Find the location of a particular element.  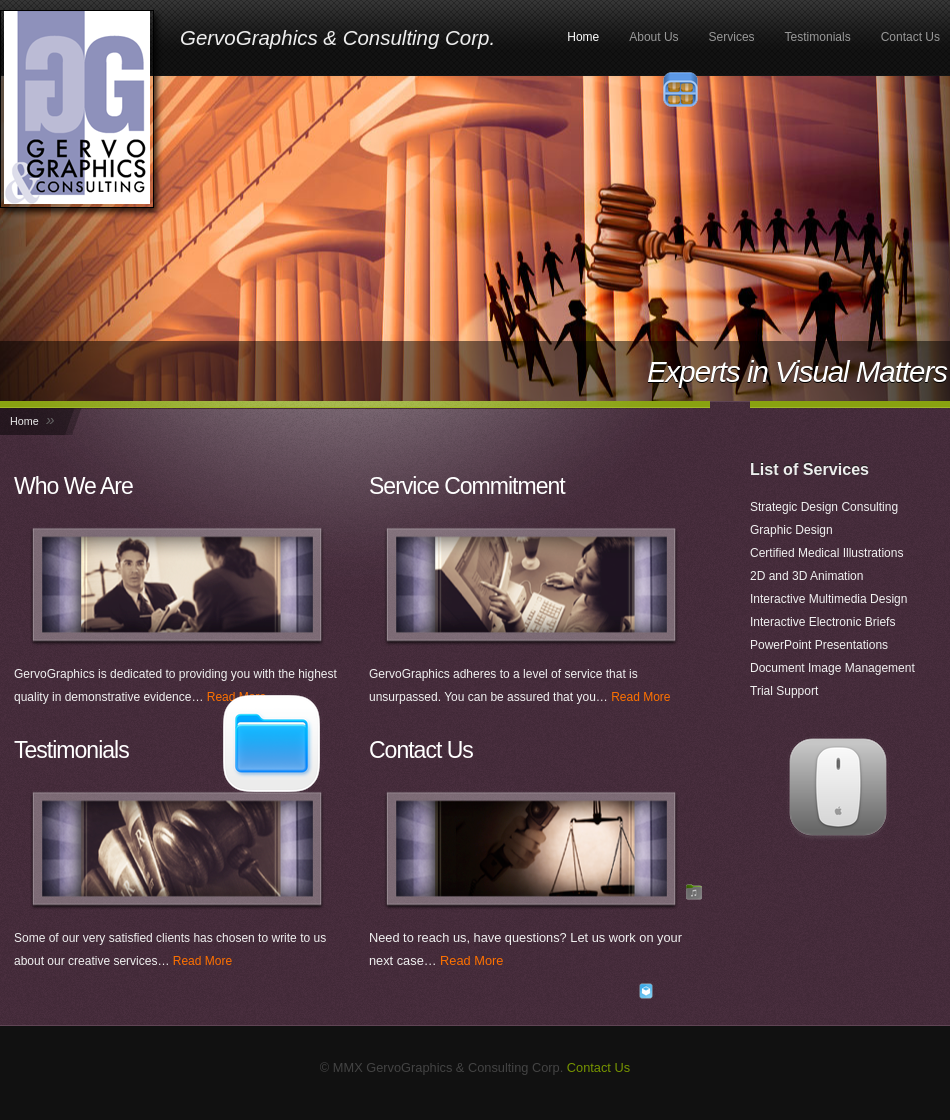

open the files app is located at coordinates (271, 743).